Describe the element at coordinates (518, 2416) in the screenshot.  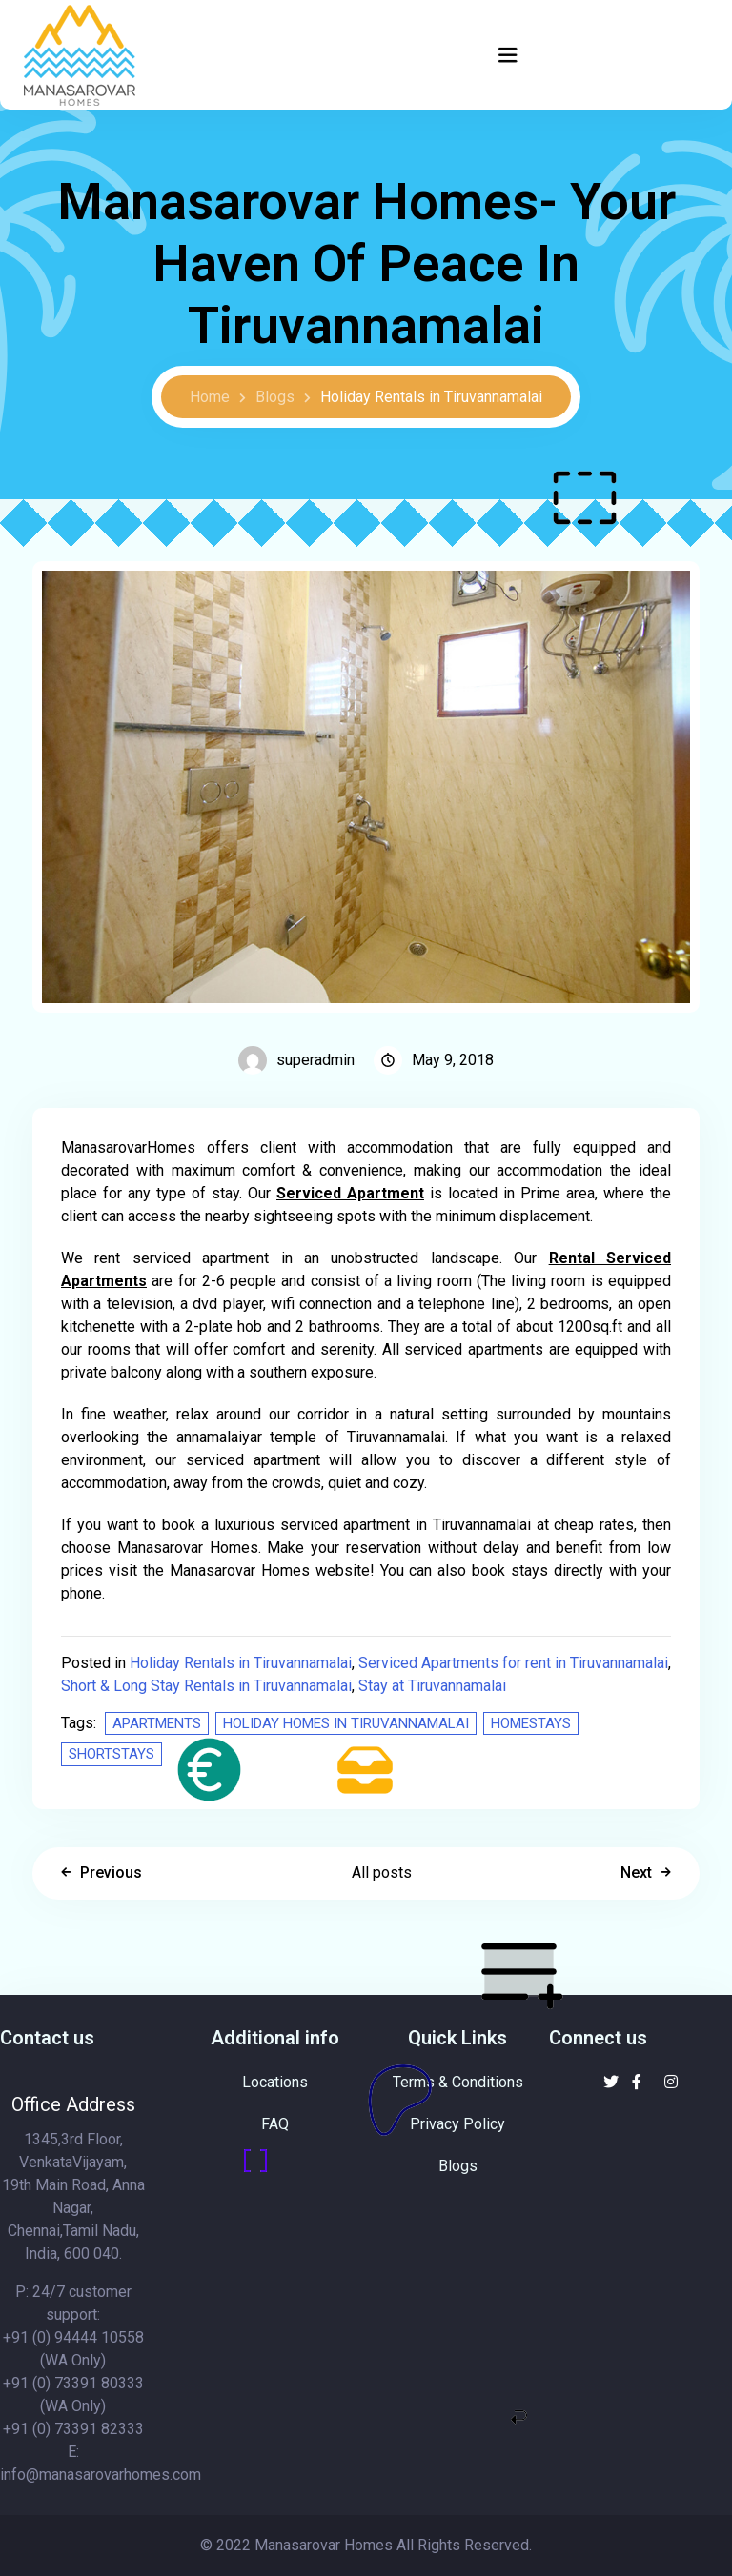
I see `undo or go back to previous state` at that location.